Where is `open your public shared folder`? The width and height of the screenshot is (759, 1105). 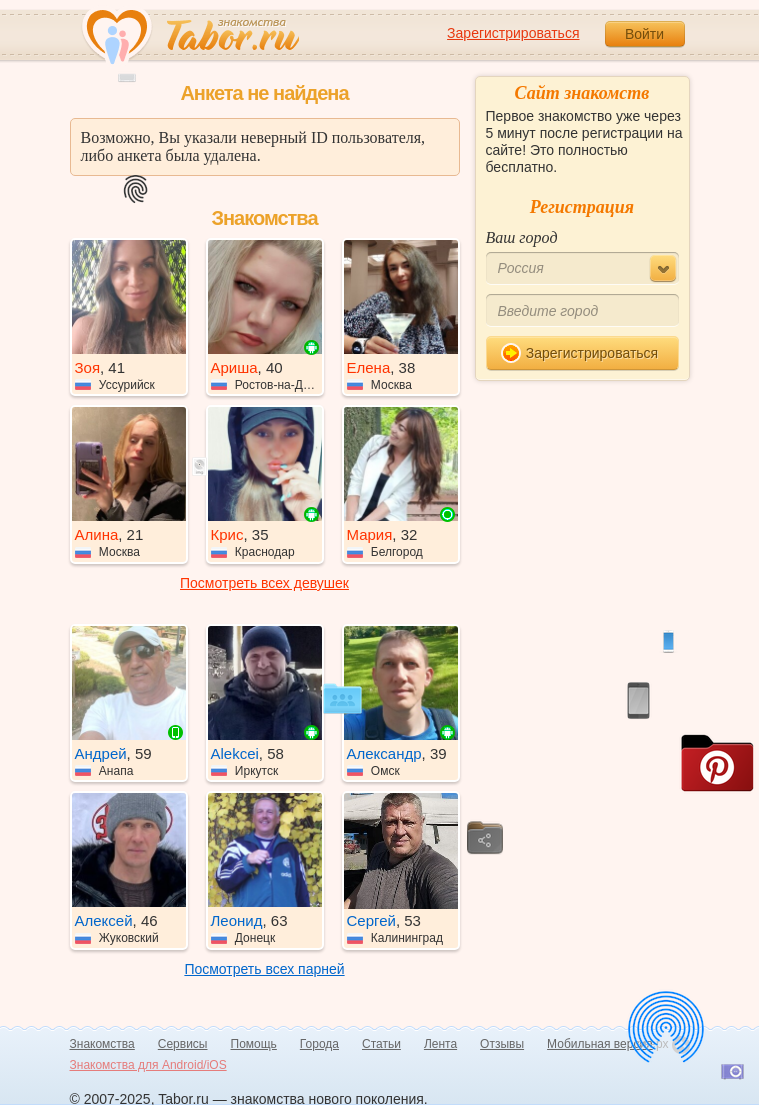
open your public shared folder is located at coordinates (485, 837).